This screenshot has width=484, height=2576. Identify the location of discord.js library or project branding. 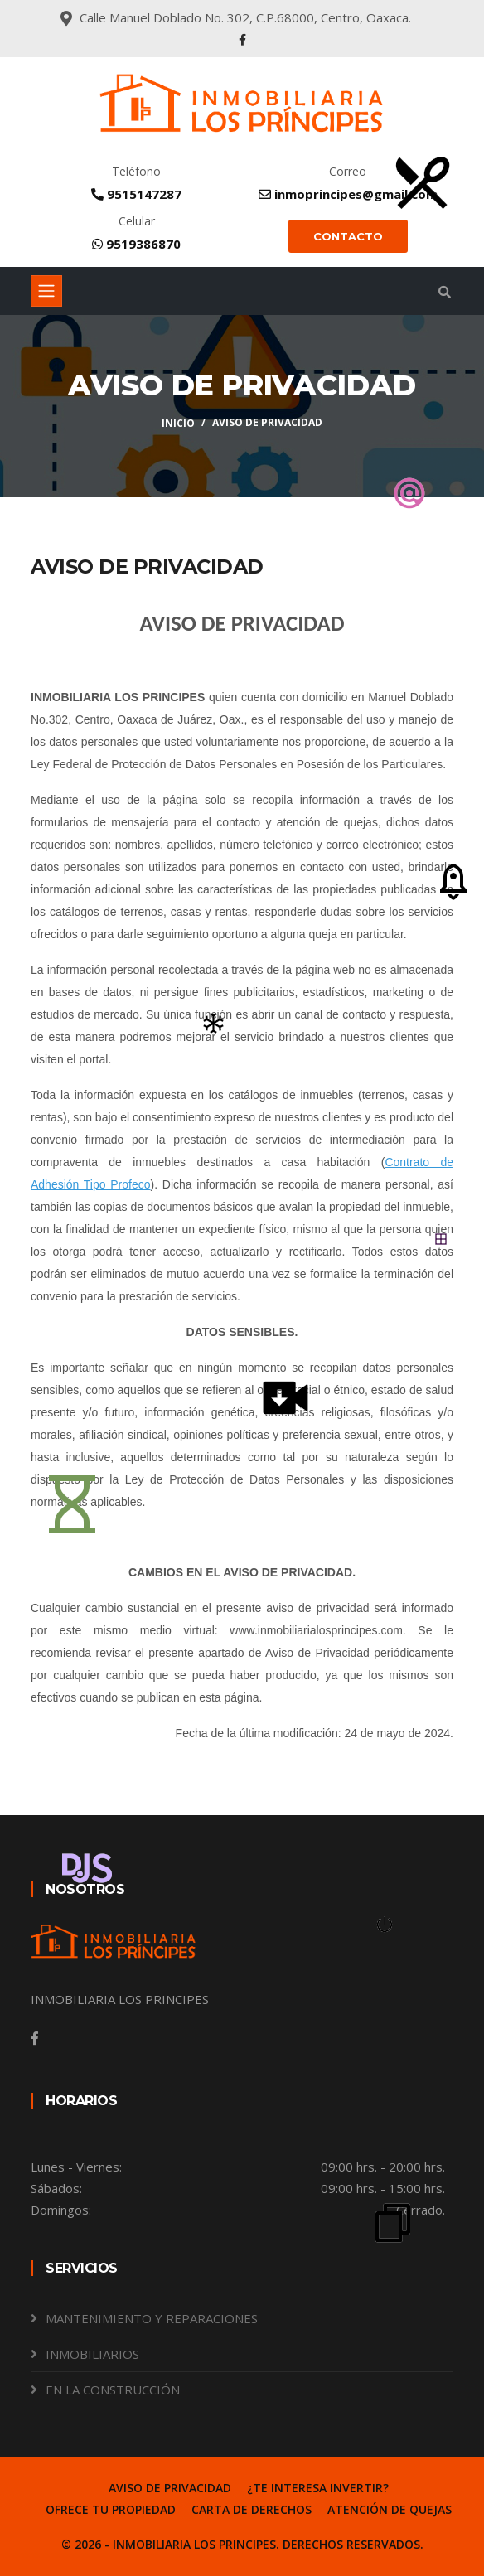
(87, 1868).